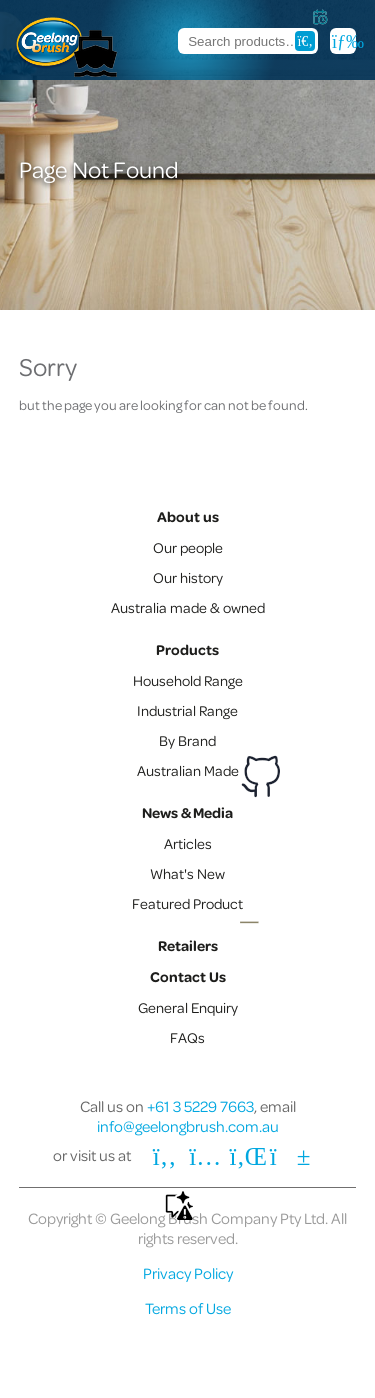 Image resolution: width=375 pixels, height=1398 pixels. I want to click on get directions by ferry or boat, so click(95, 53).